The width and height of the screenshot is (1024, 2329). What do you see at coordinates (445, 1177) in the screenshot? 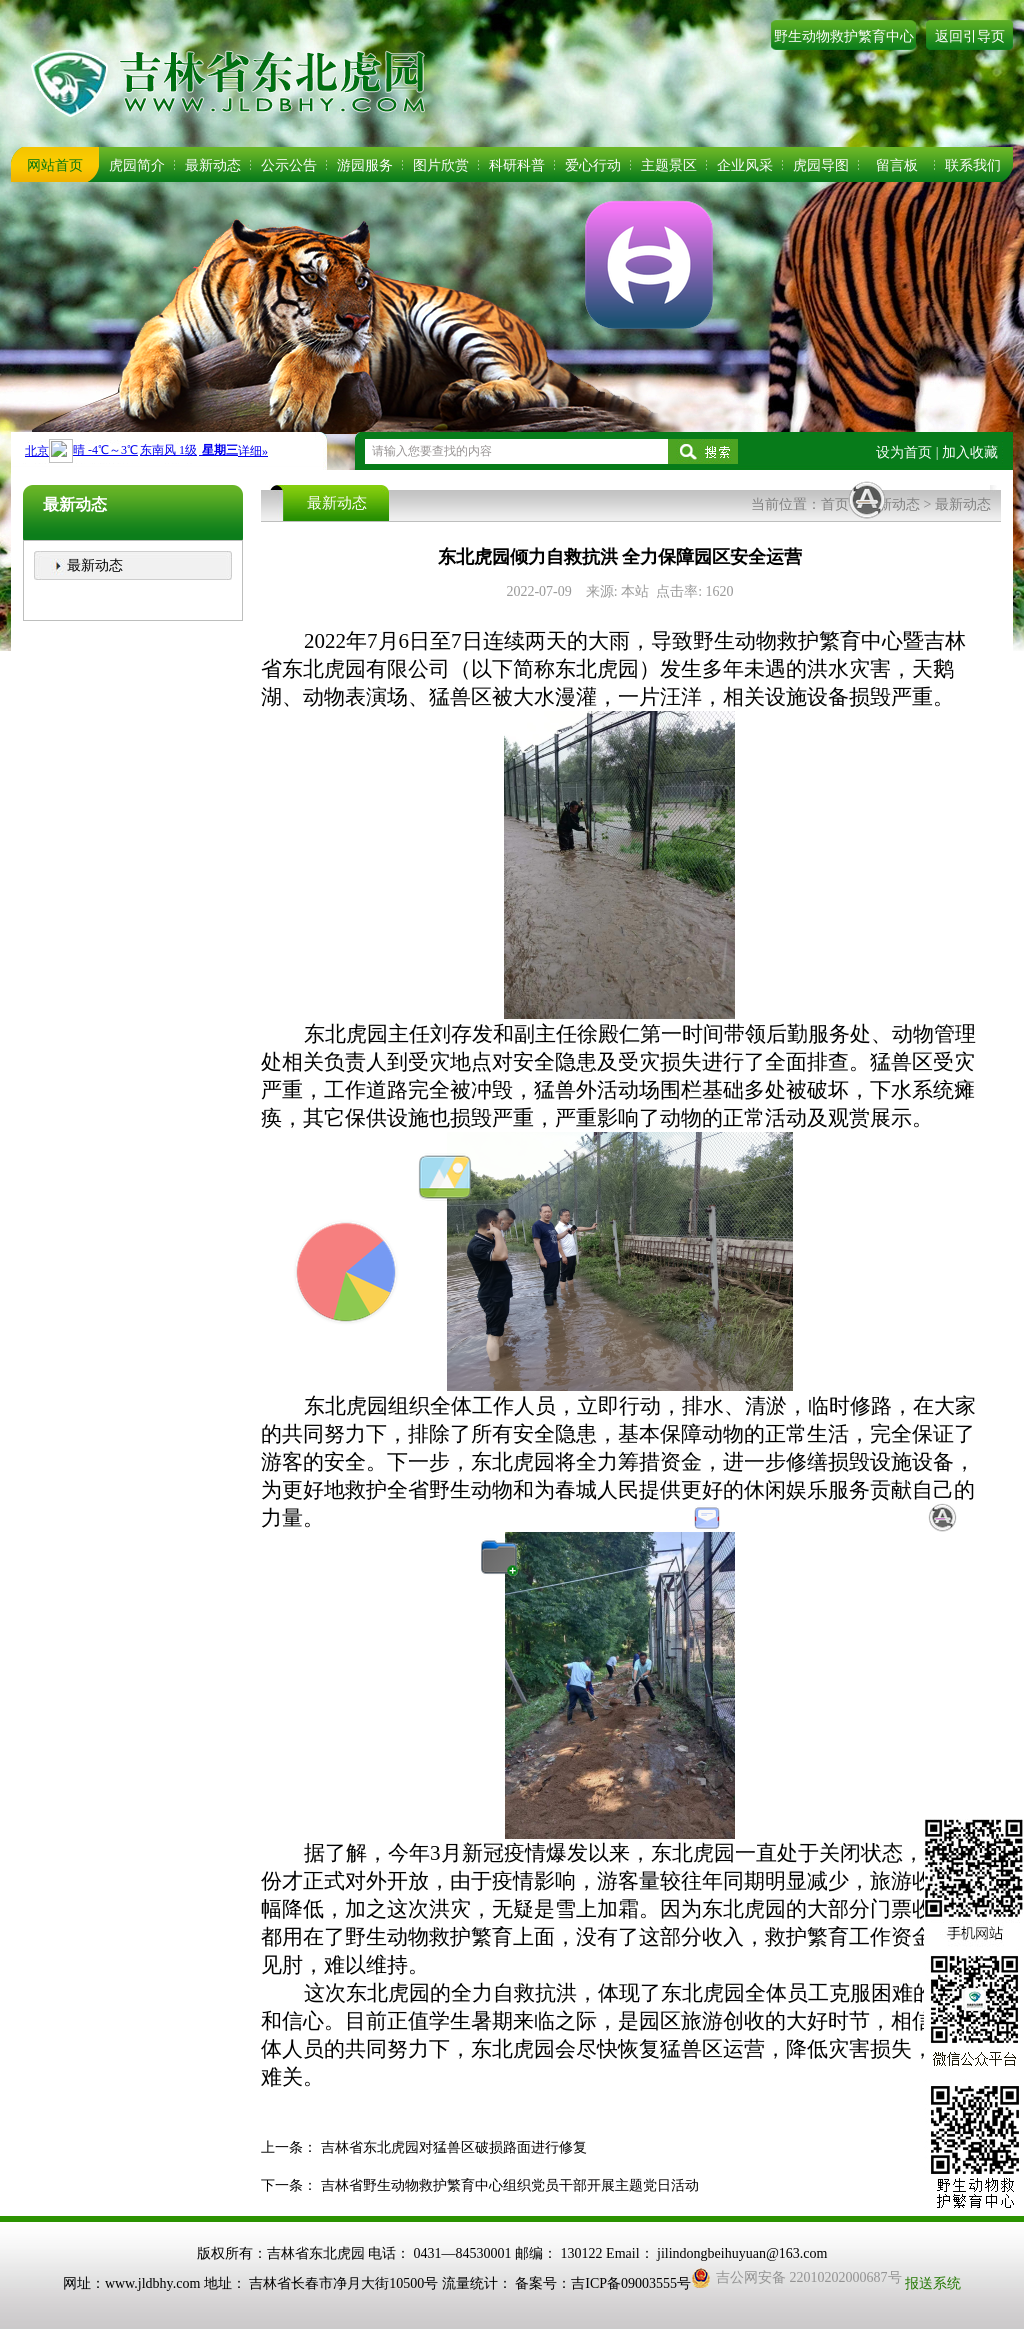
I see `open photo management app` at bounding box center [445, 1177].